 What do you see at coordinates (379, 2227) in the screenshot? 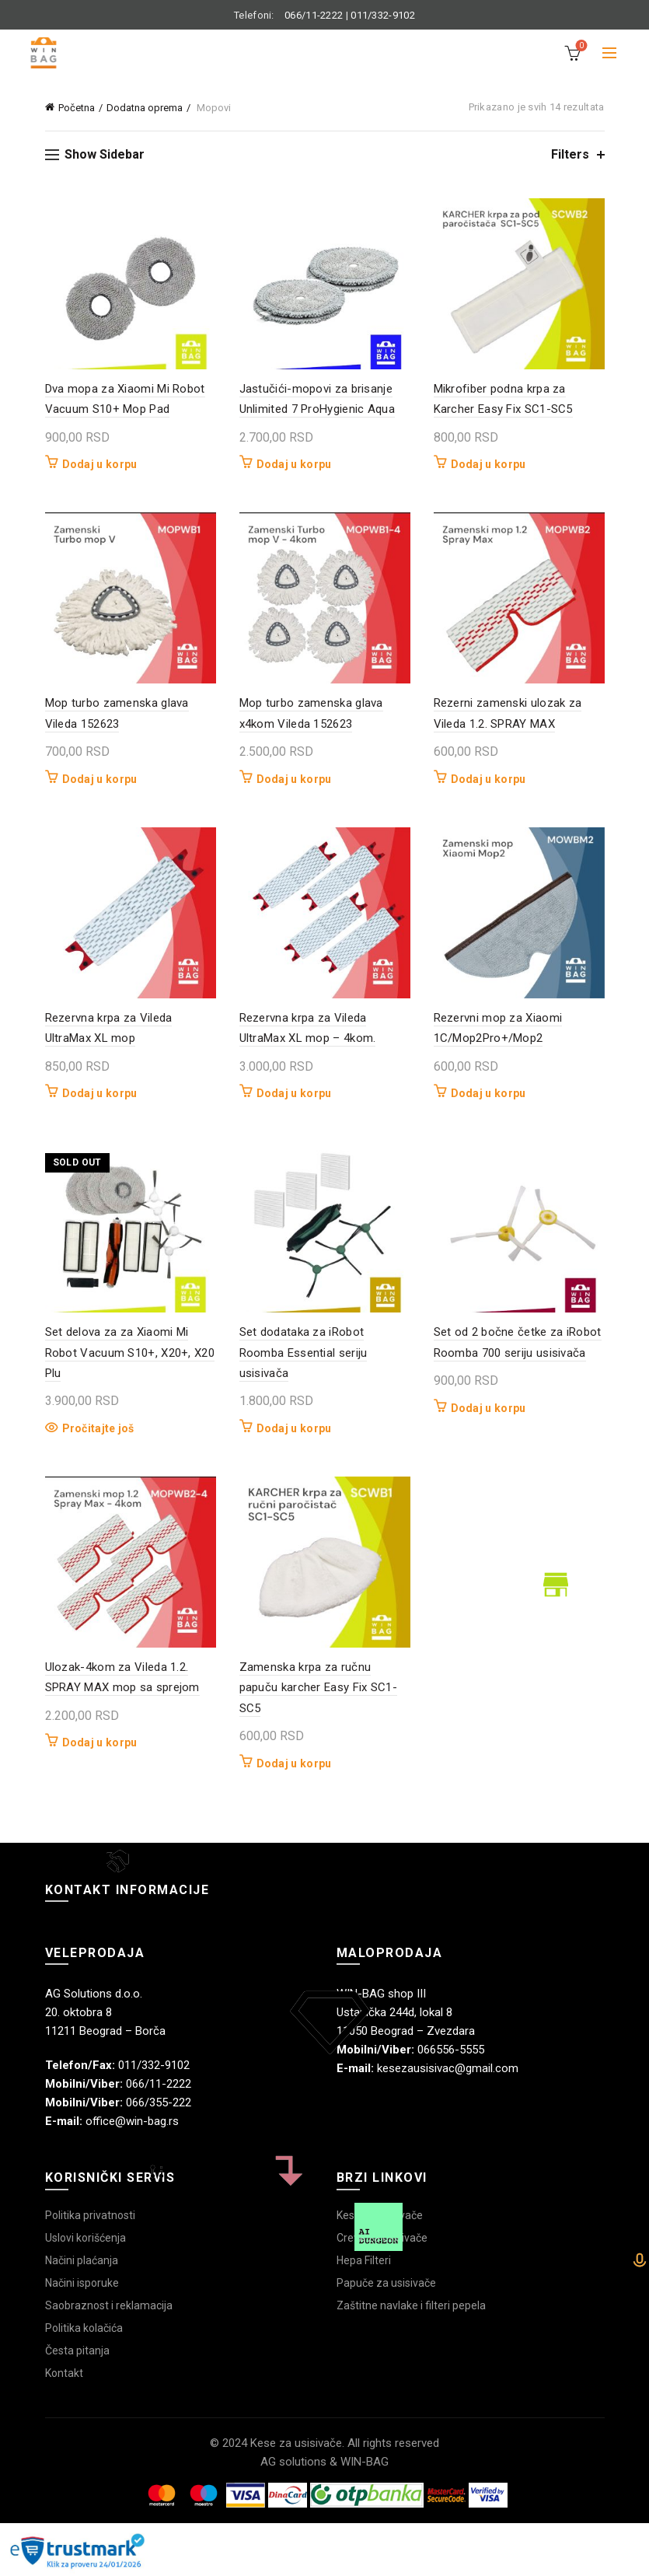
I see `open AI Dungeon app` at bounding box center [379, 2227].